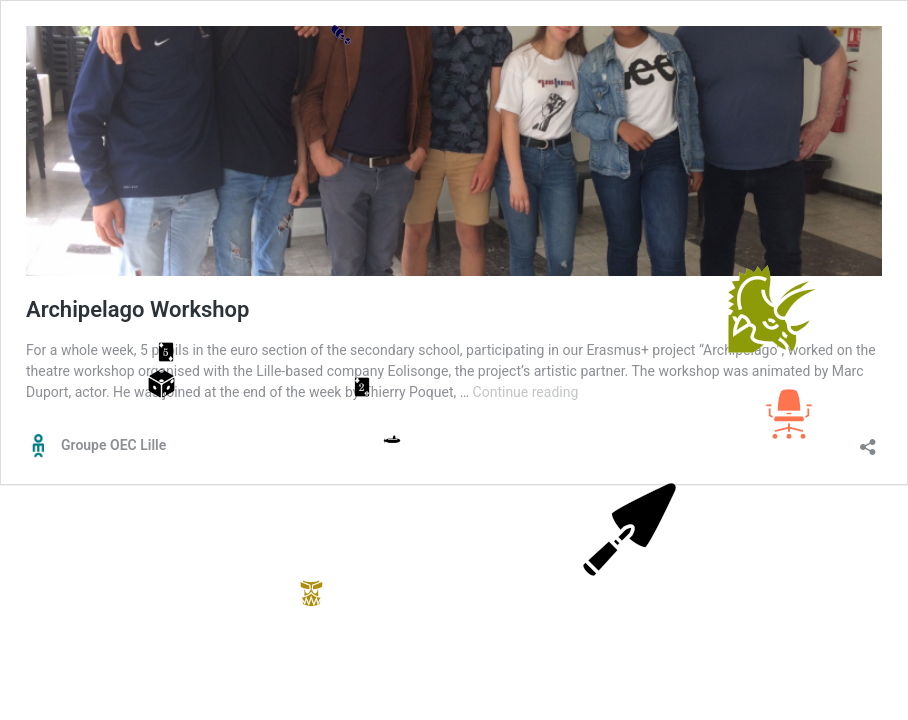 The image size is (908, 720). What do you see at coordinates (362, 387) in the screenshot?
I see `two of clubs playing card` at bounding box center [362, 387].